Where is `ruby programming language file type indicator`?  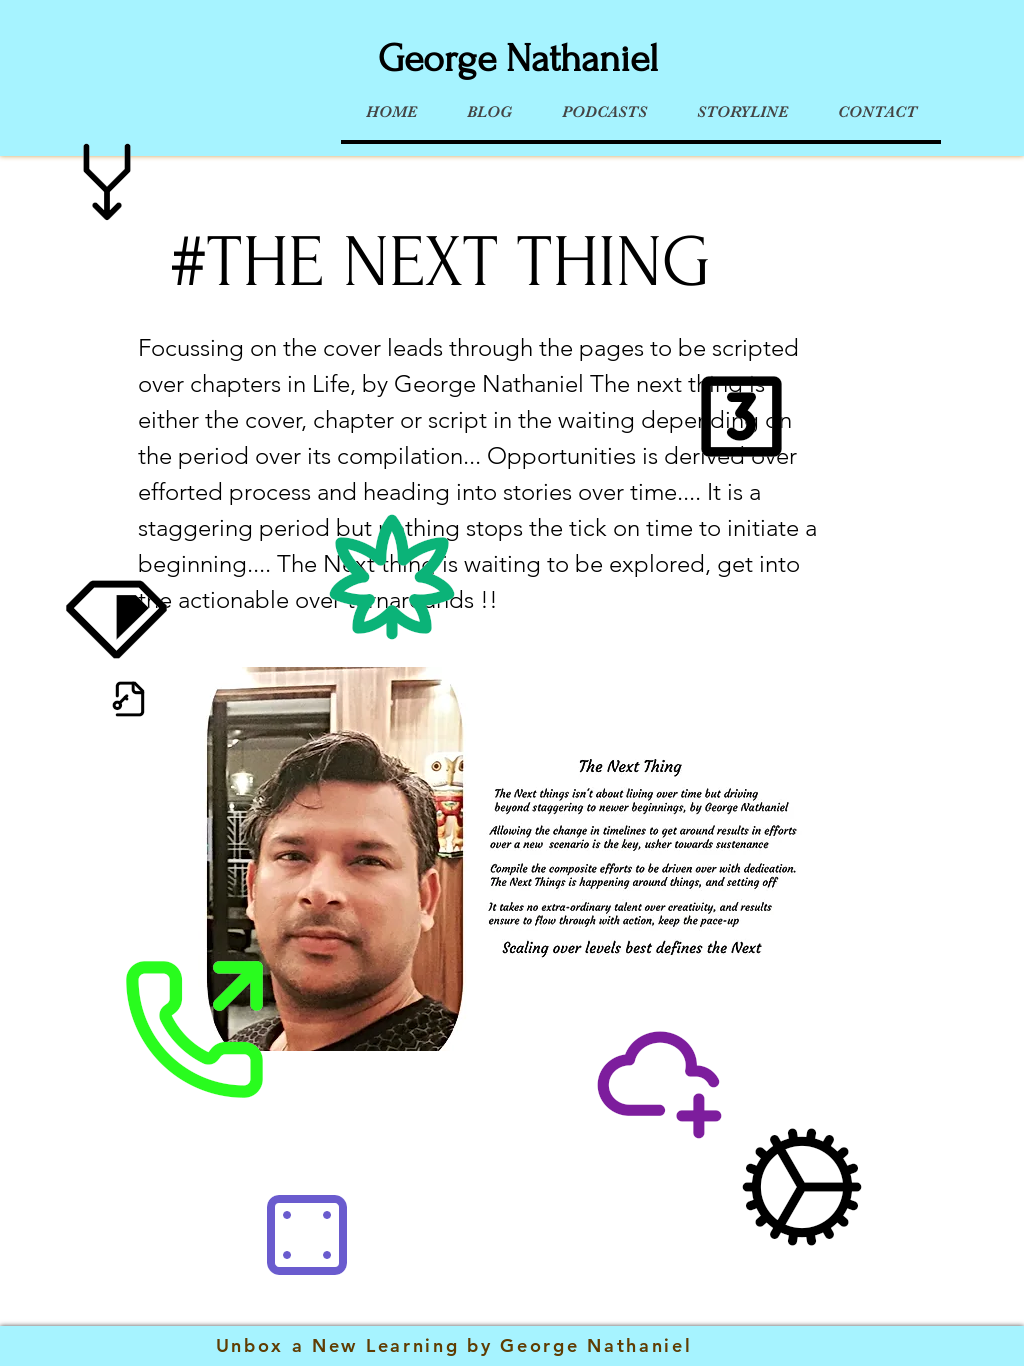 ruby programming language file type indicator is located at coordinates (116, 616).